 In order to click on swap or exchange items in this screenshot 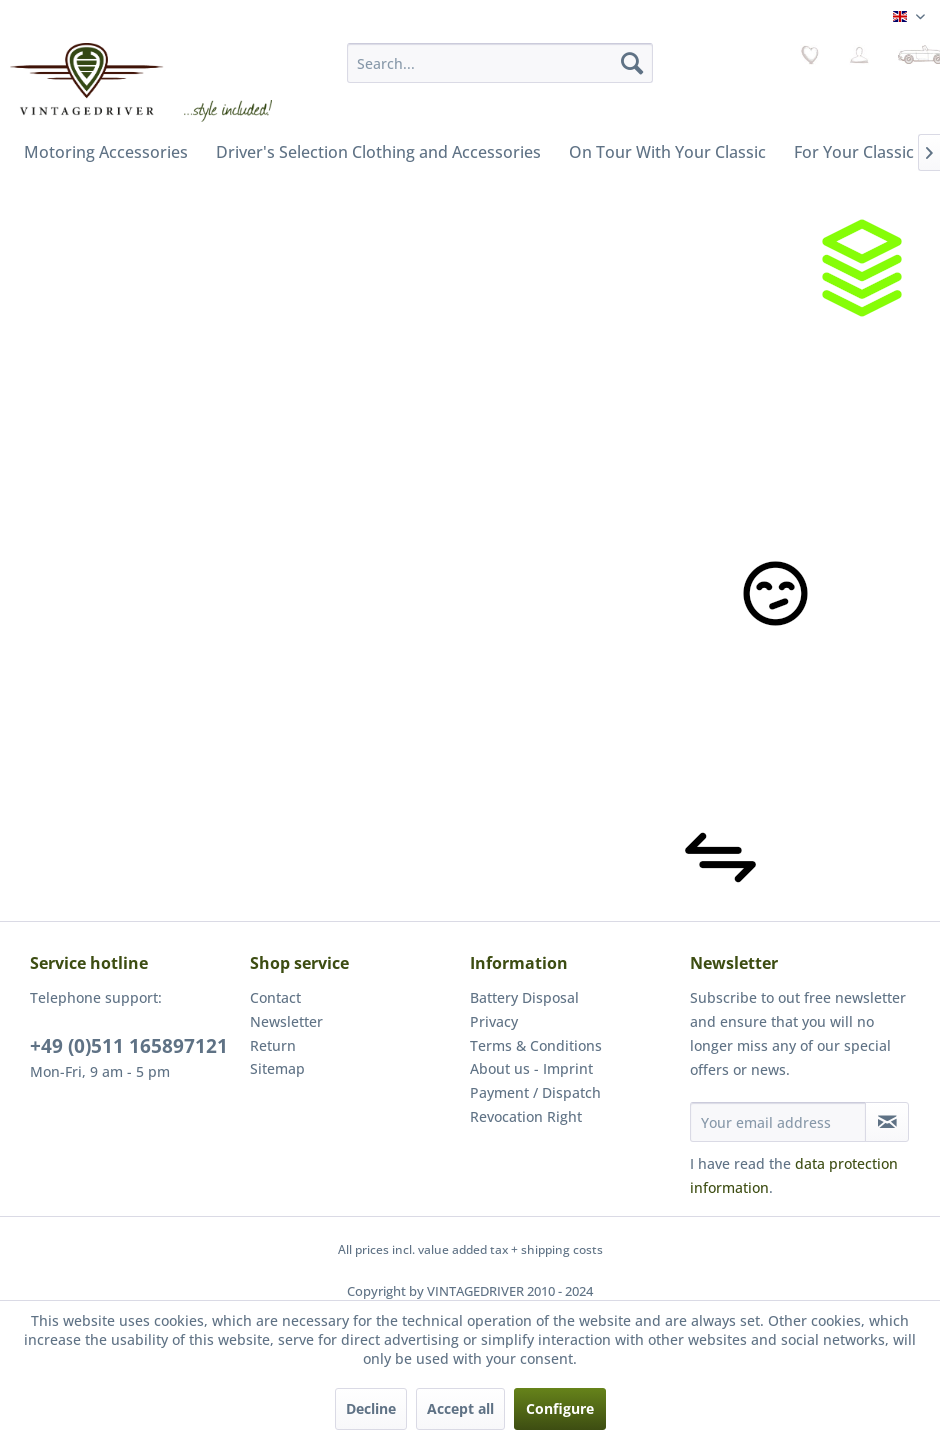, I will do `click(720, 857)`.